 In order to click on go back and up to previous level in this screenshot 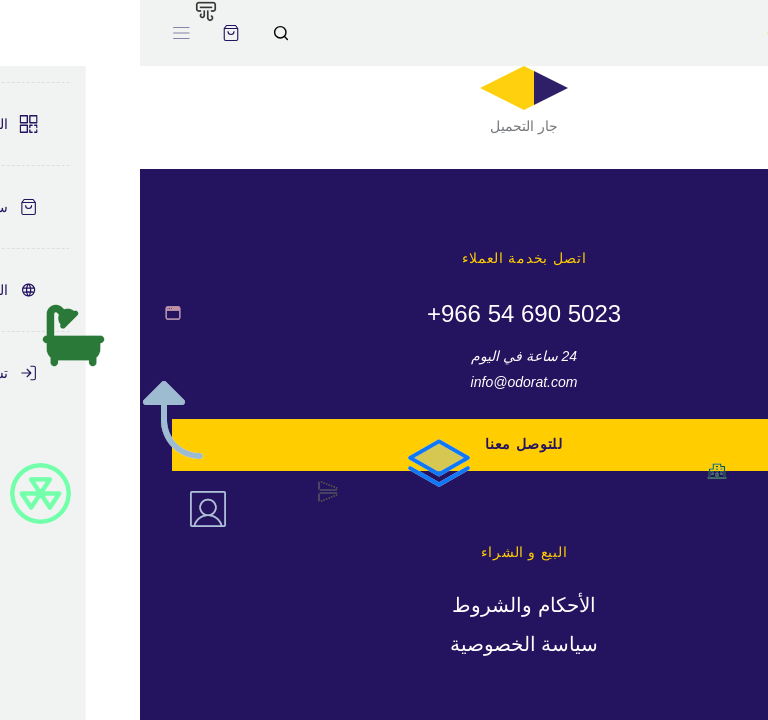, I will do `click(173, 420)`.